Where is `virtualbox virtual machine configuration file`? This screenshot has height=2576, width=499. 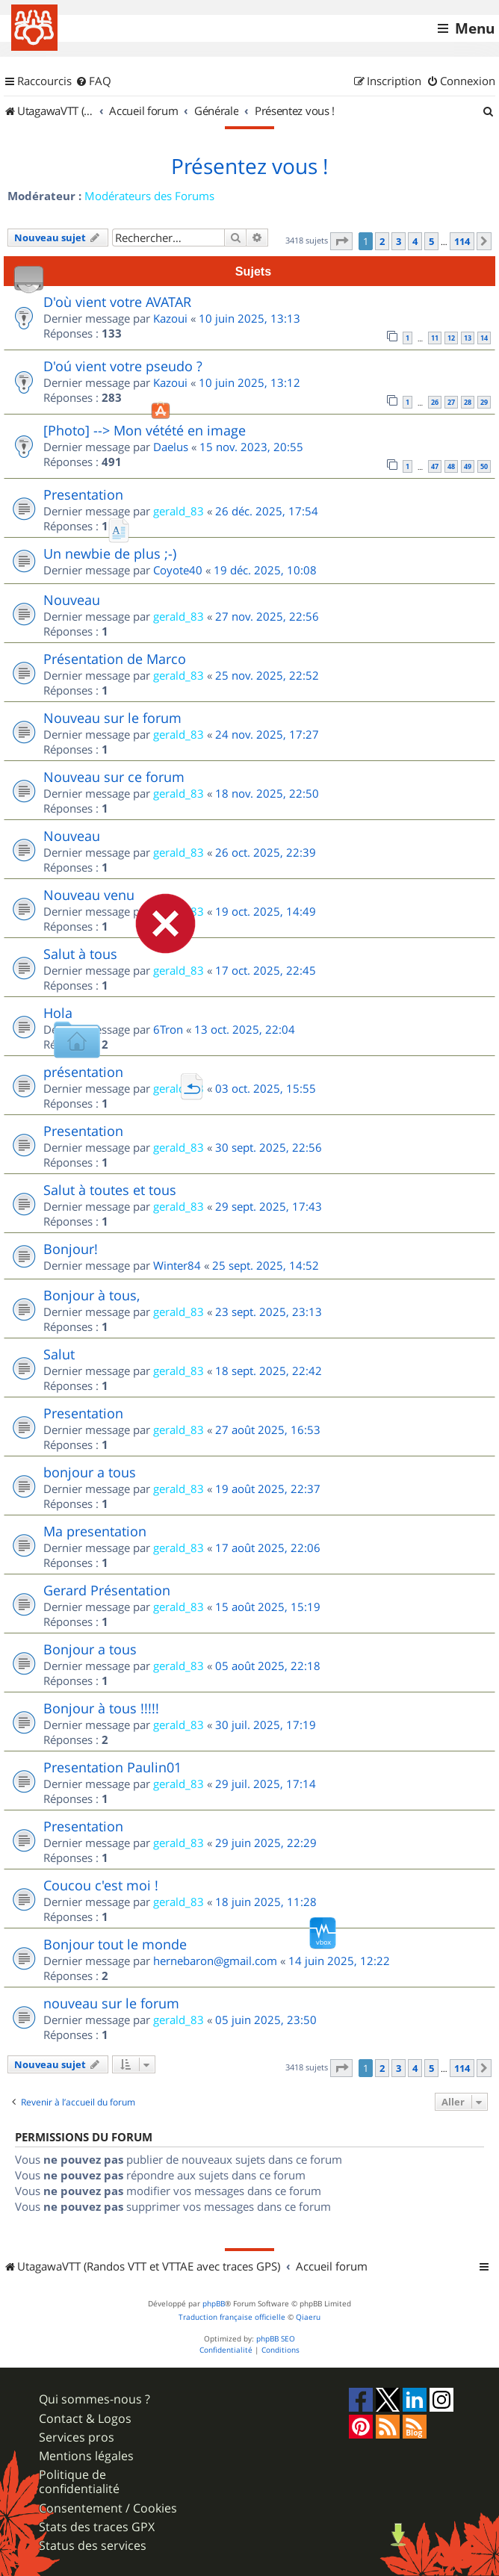
virtualbox virtual machine configuration file is located at coordinates (323, 1933).